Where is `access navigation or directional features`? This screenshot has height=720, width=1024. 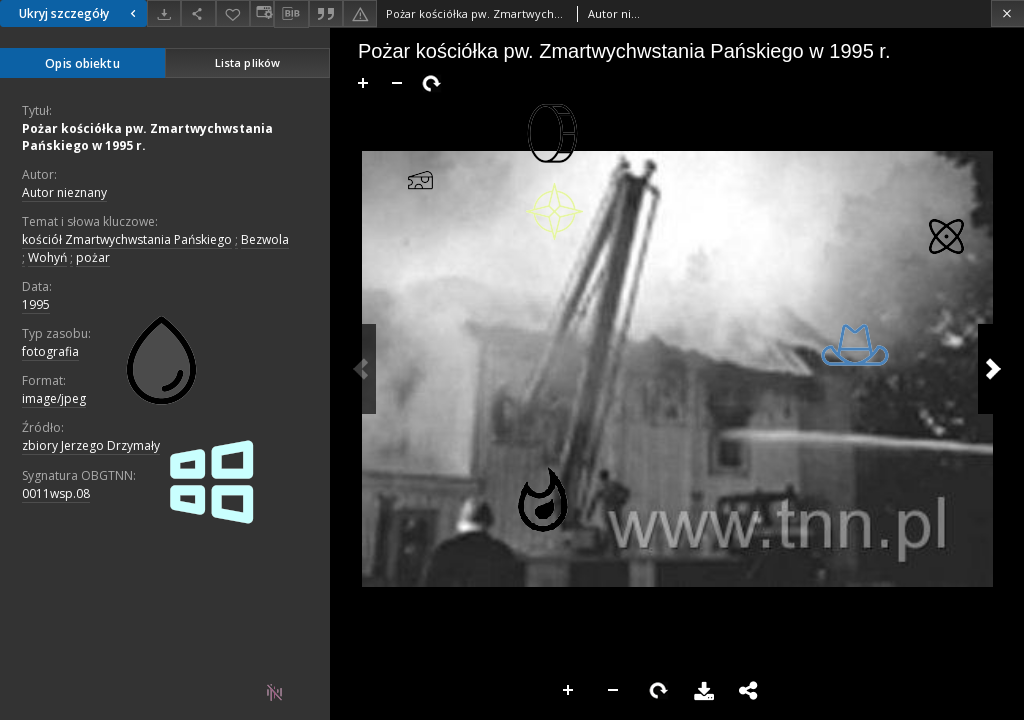
access navigation or directional features is located at coordinates (554, 211).